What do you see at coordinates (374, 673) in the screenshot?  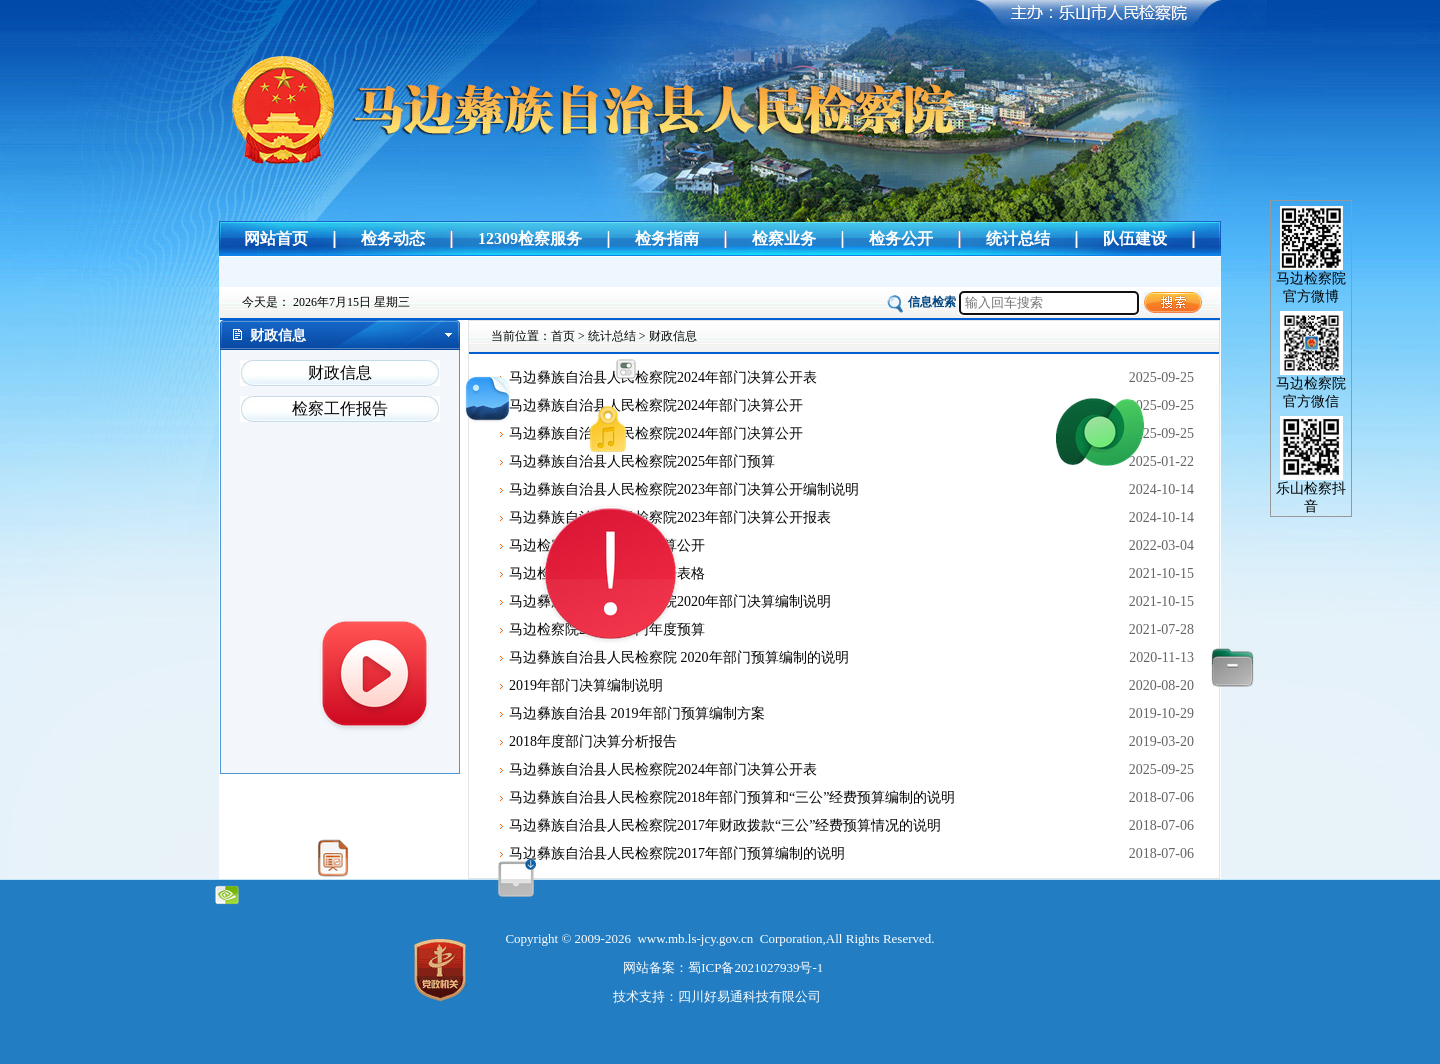 I see `open youtube music desktop app` at bounding box center [374, 673].